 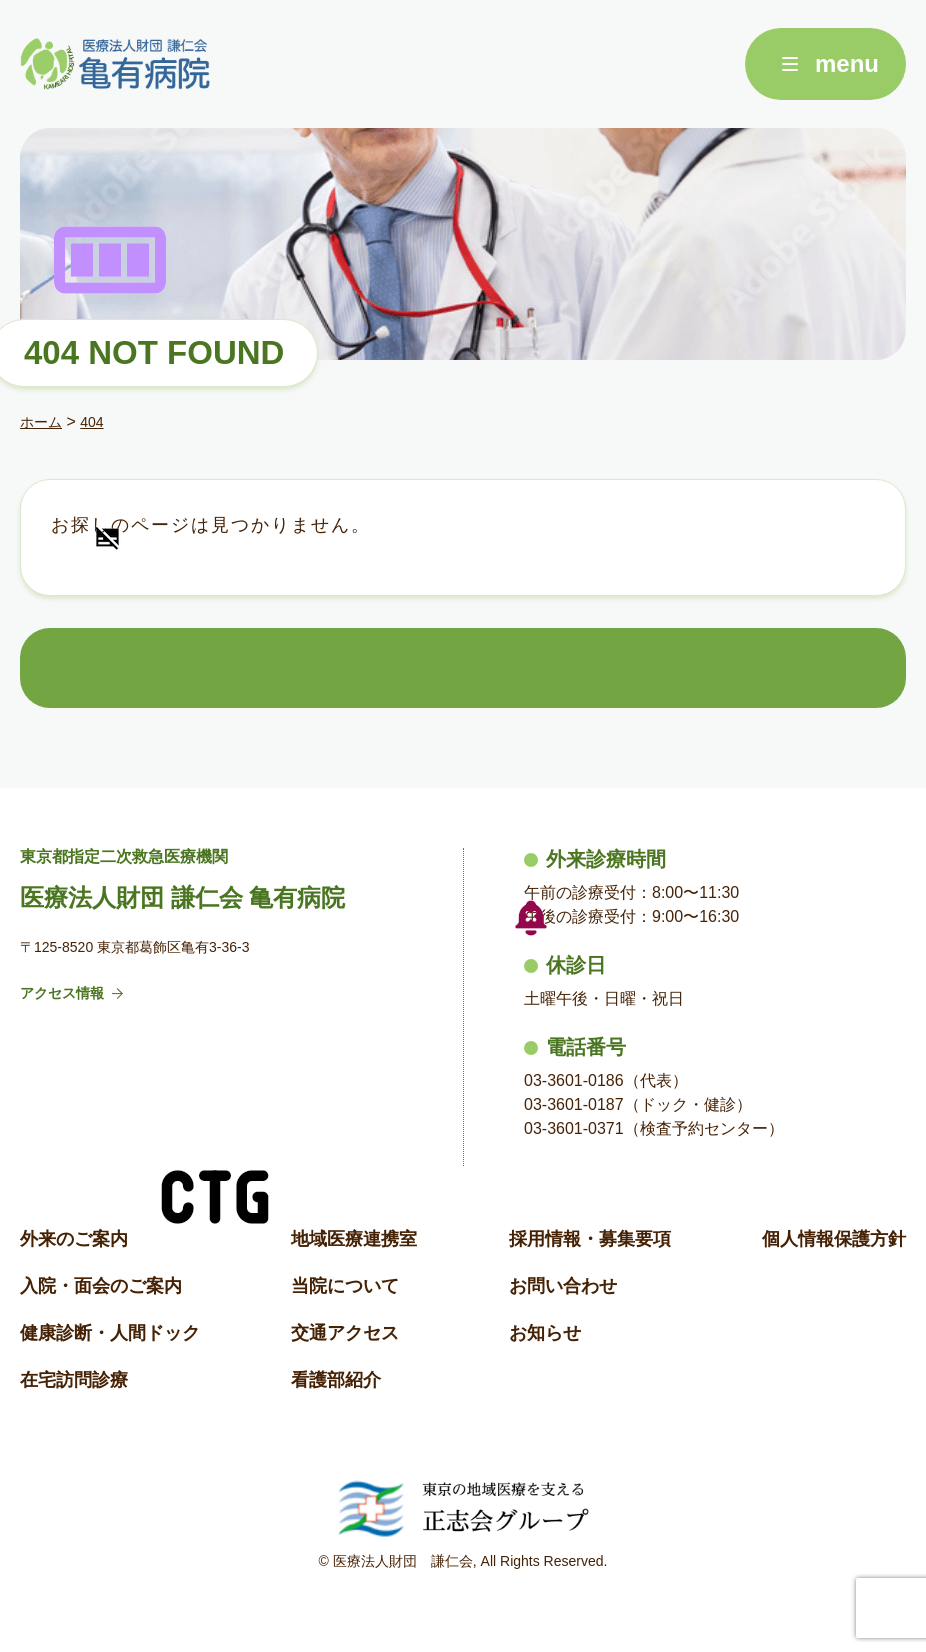 What do you see at coordinates (107, 537) in the screenshot?
I see `turn off subtitles or closed captions` at bounding box center [107, 537].